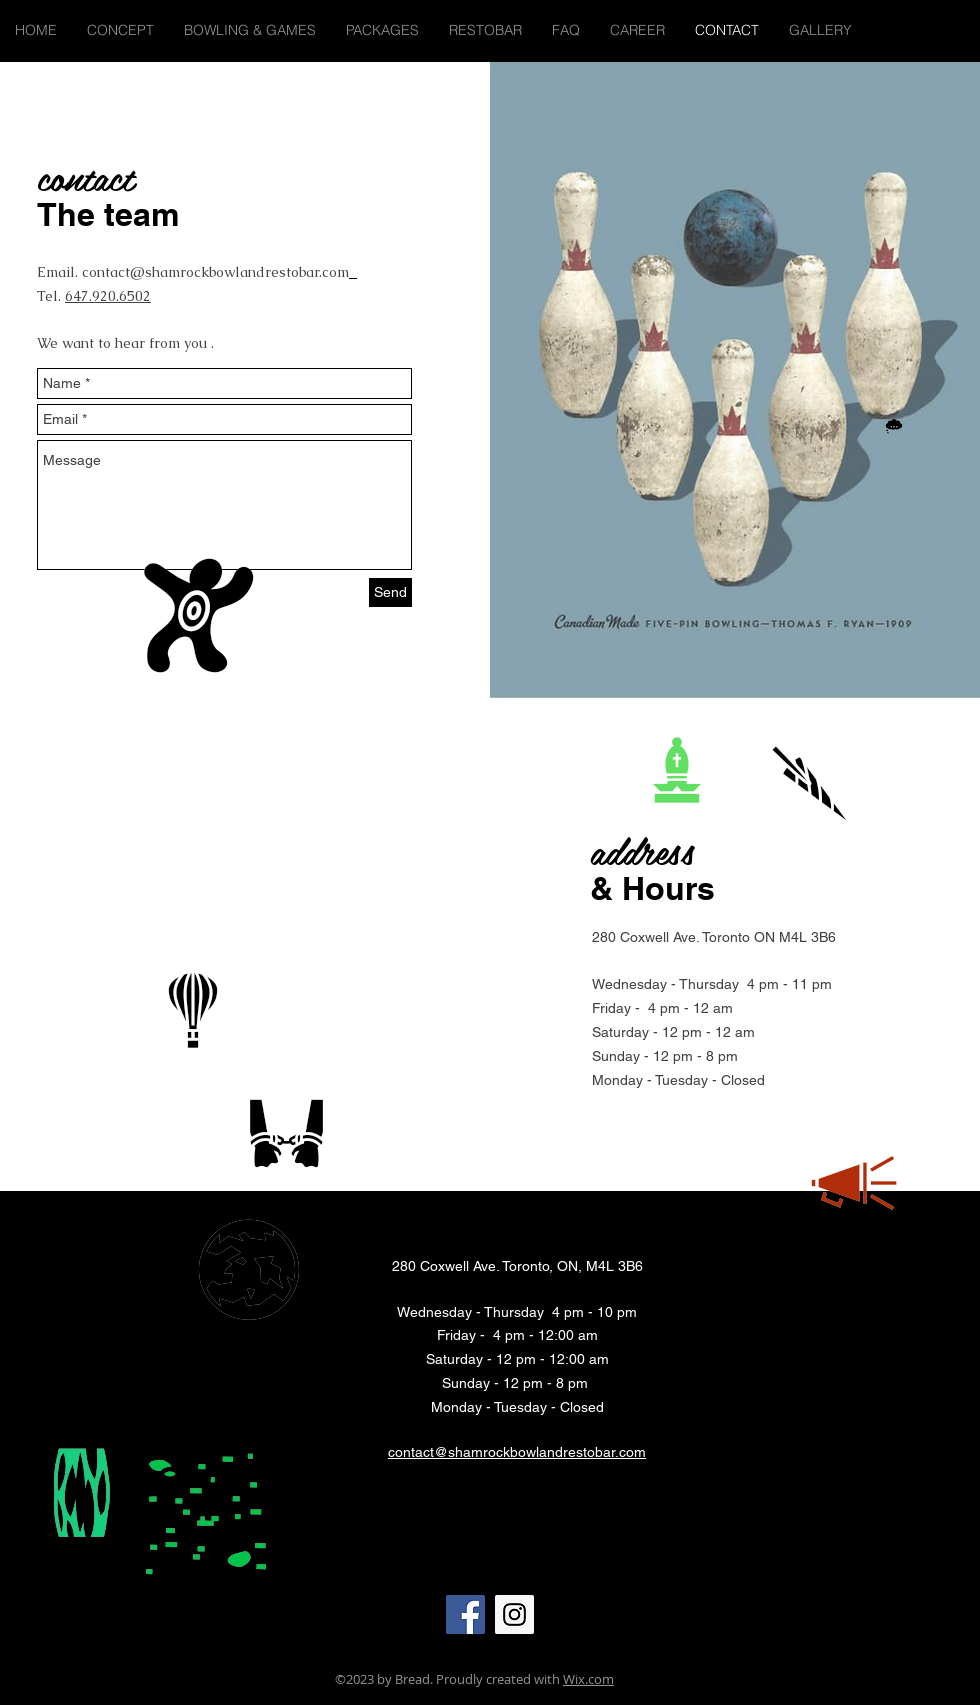 This screenshot has width=980, height=1705. I want to click on select a path or route tile in a game, so click(206, 1514).